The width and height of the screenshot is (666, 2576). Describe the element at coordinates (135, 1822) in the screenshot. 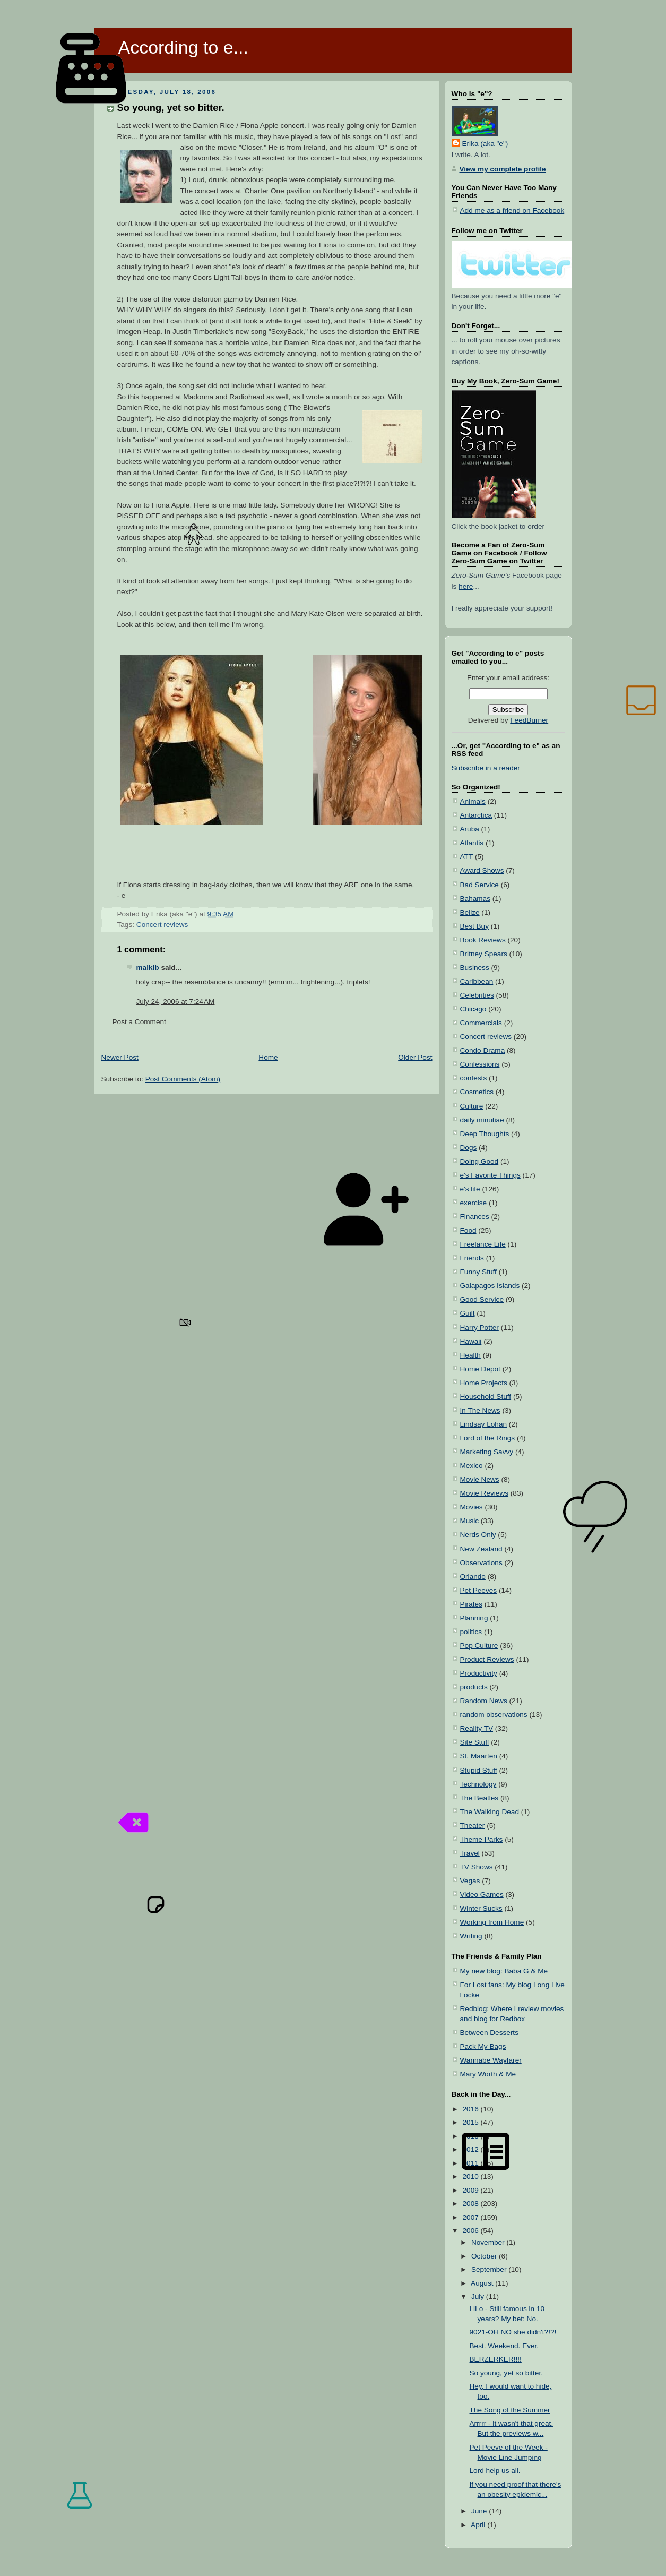

I see `delete the last character or input` at that location.